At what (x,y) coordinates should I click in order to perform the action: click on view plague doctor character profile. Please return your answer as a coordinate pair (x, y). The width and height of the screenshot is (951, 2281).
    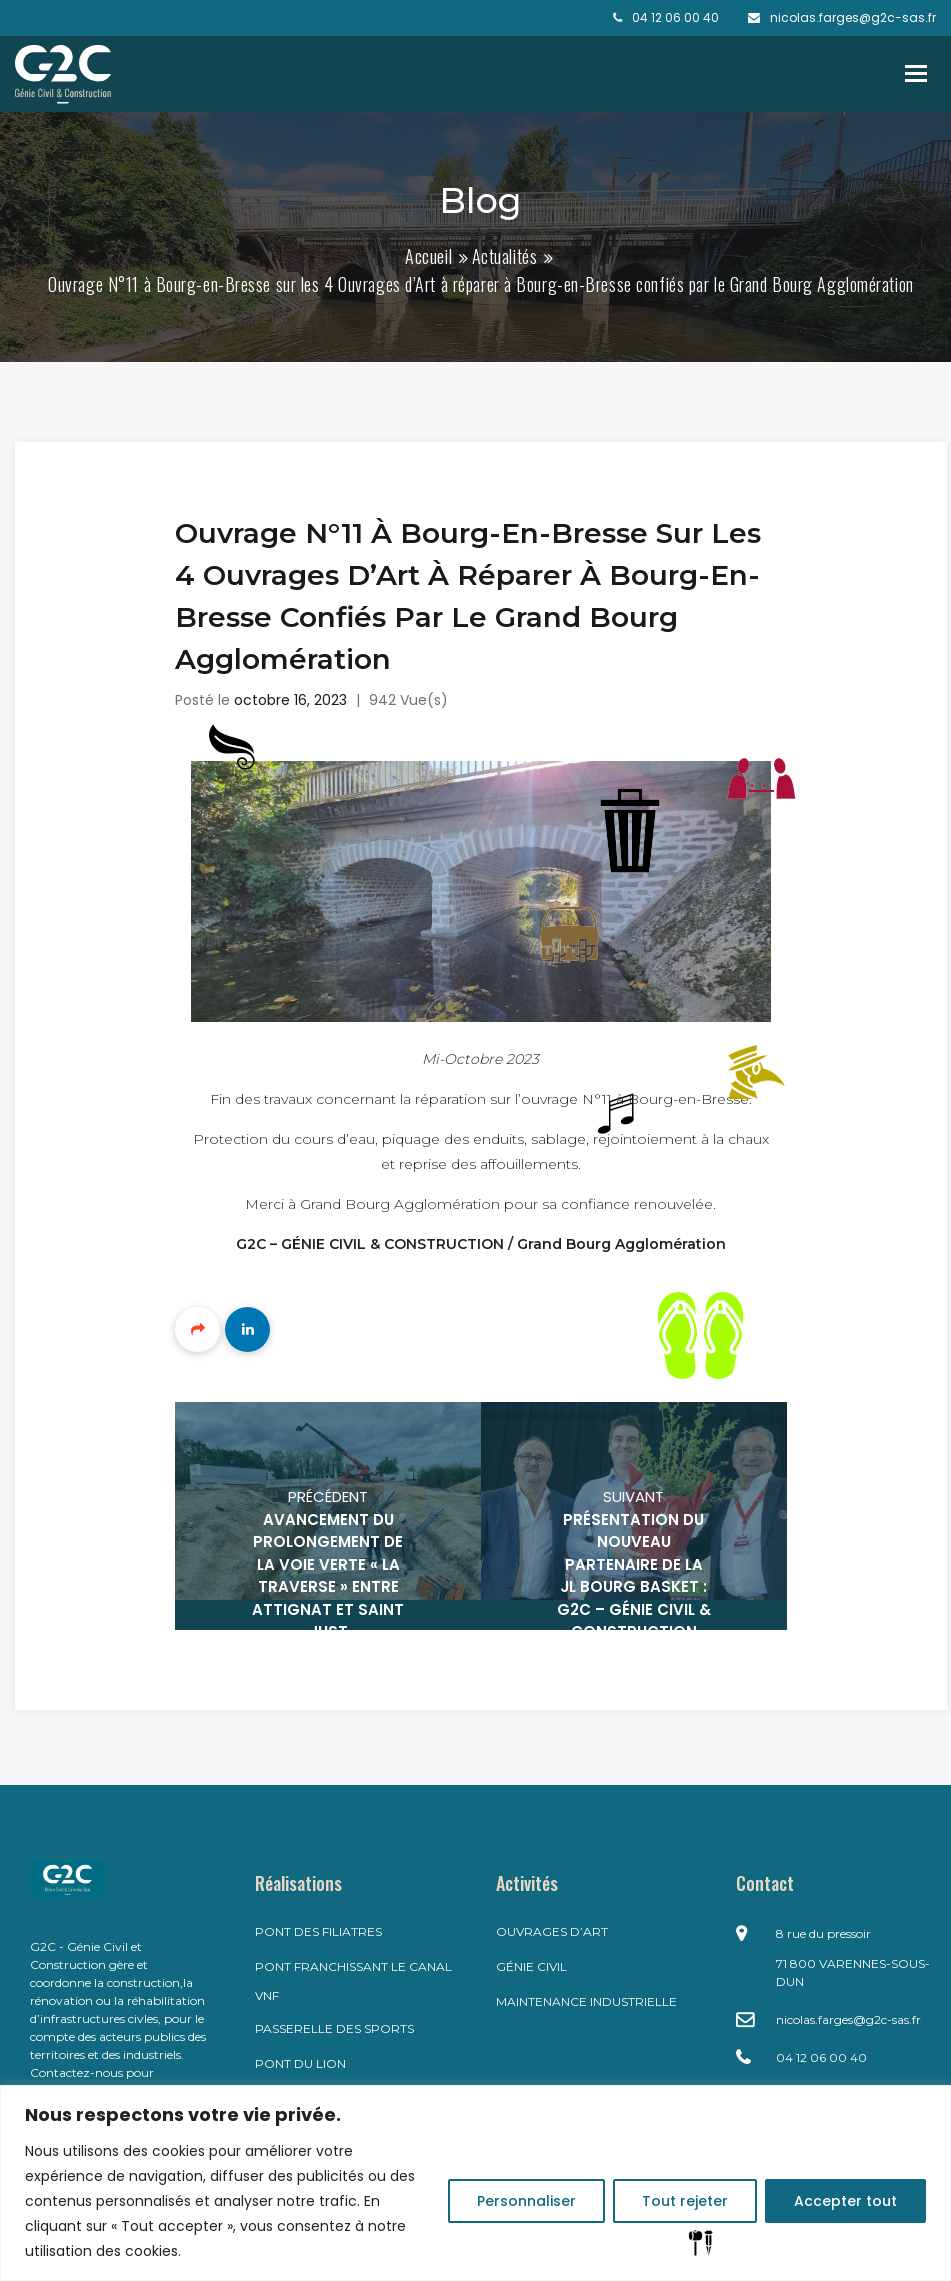
    Looking at the image, I should click on (756, 1071).